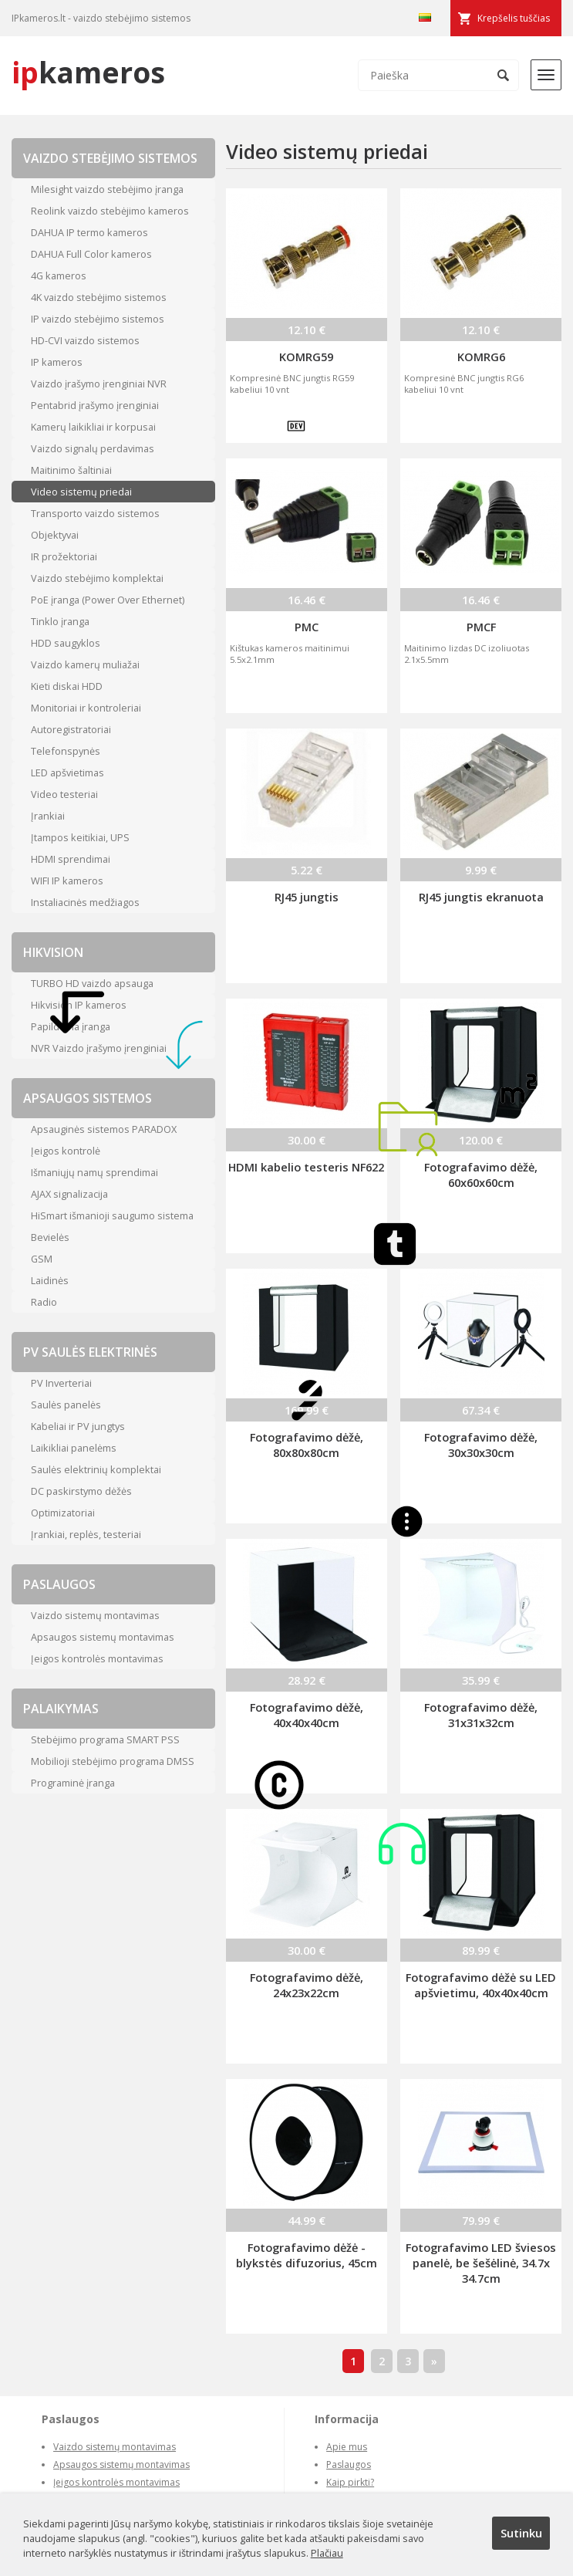 This screenshot has height=2576, width=573. Describe the element at coordinates (408, 1127) in the screenshot. I see `access user-specific files or documents` at that location.